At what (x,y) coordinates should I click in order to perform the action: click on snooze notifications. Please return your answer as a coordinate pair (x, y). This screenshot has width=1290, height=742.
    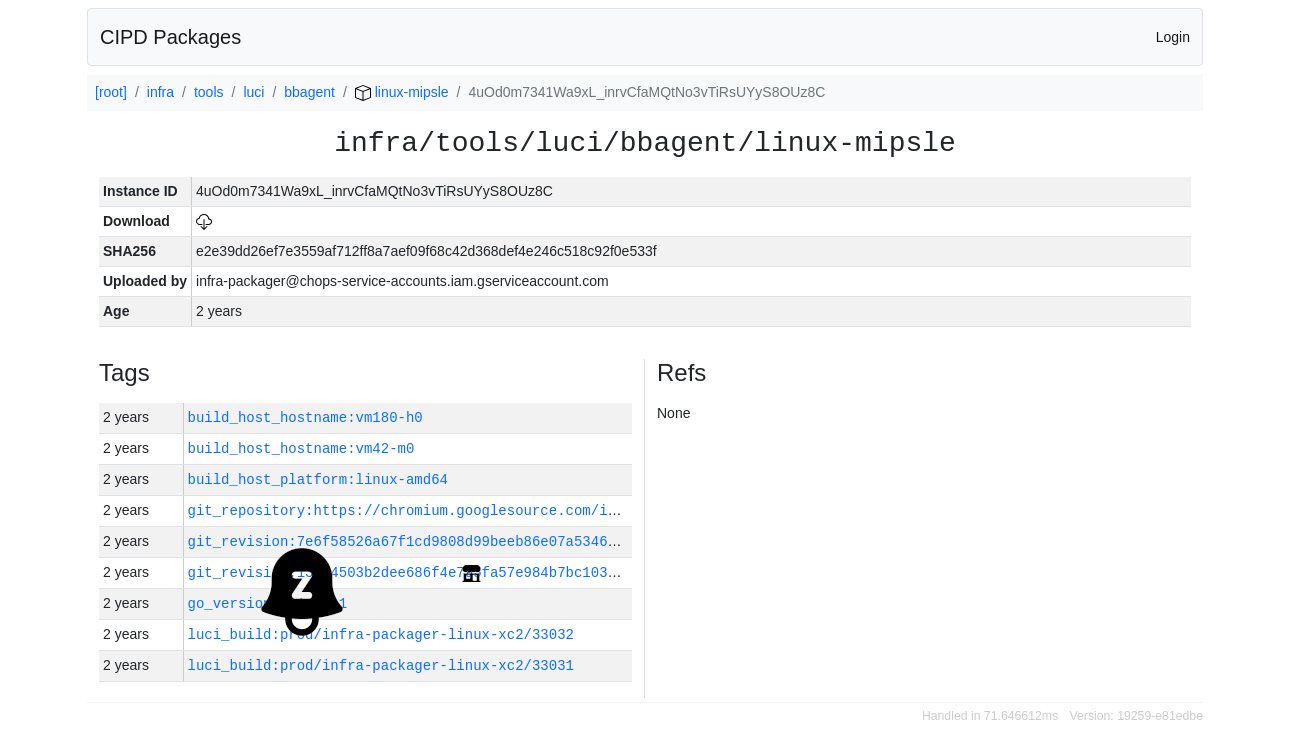
    Looking at the image, I should click on (302, 592).